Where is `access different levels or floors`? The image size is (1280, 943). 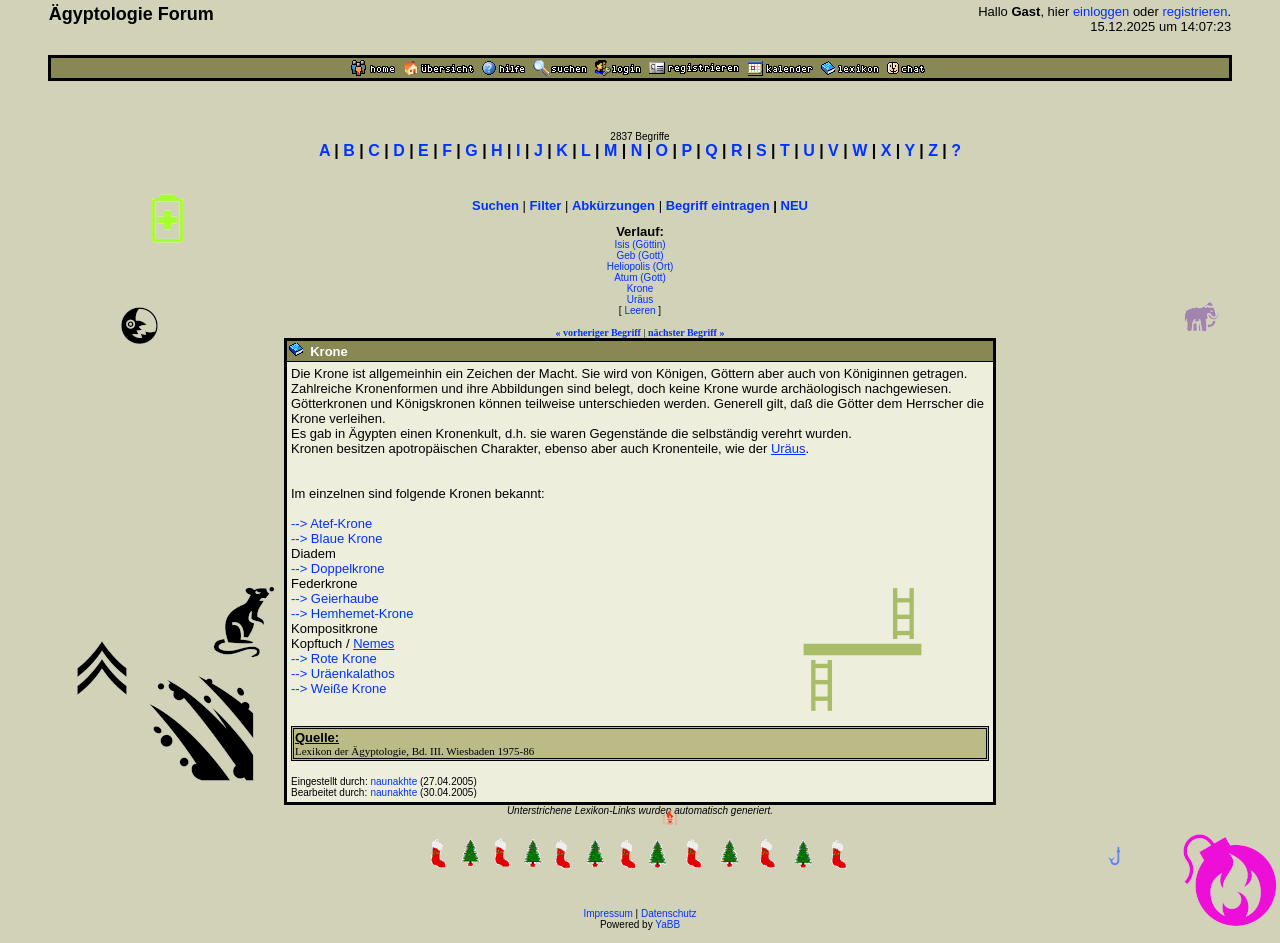
access different levels or floors is located at coordinates (862, 649).